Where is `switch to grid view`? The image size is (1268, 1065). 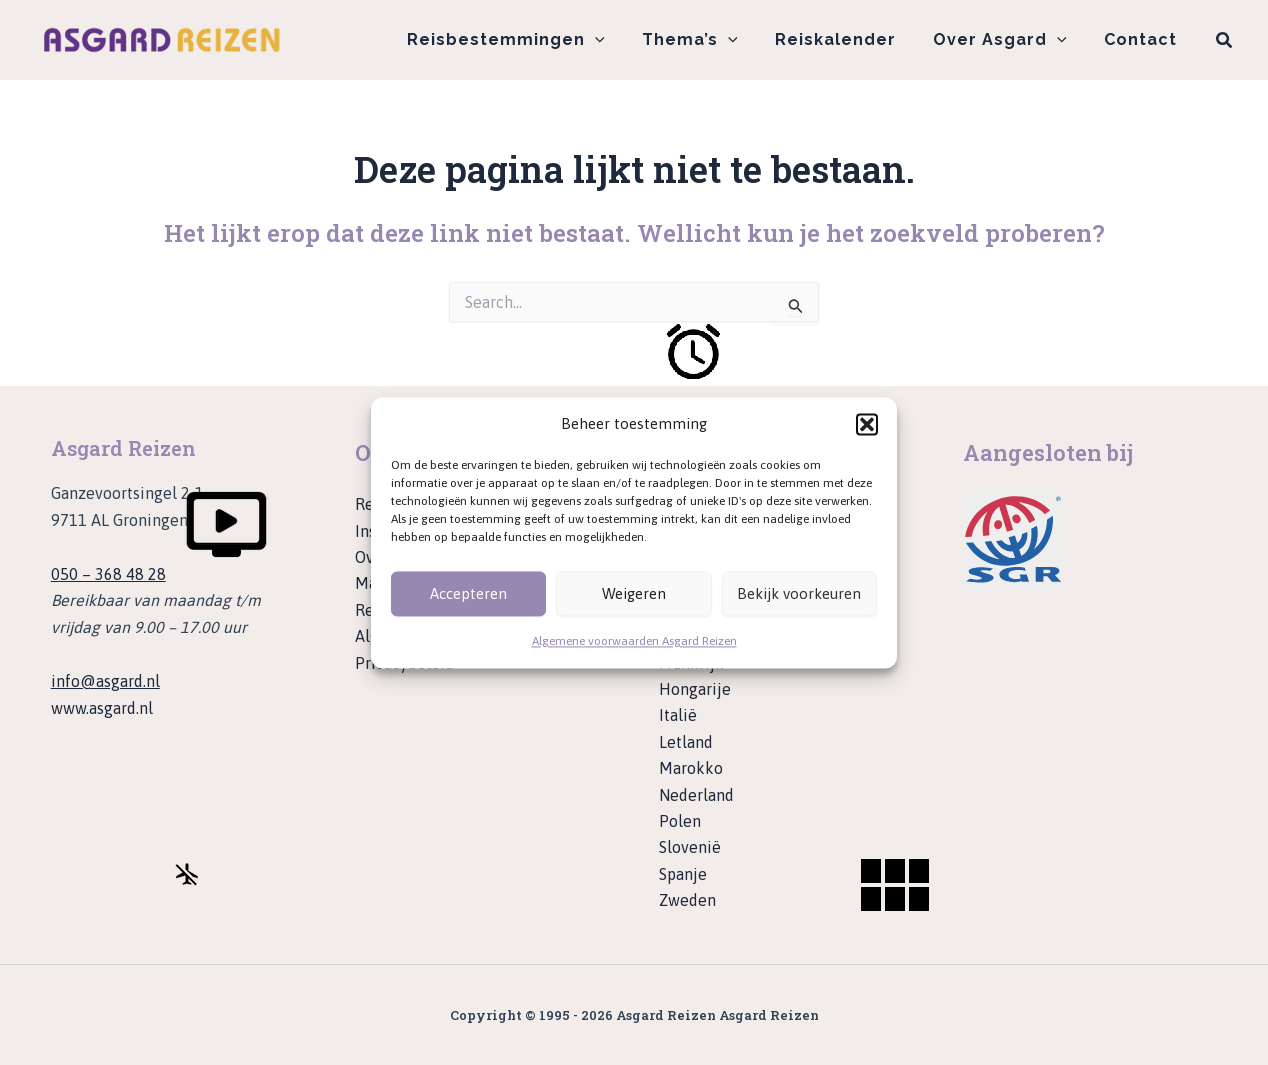 switch to grid view is located at coordinates (893, 887).